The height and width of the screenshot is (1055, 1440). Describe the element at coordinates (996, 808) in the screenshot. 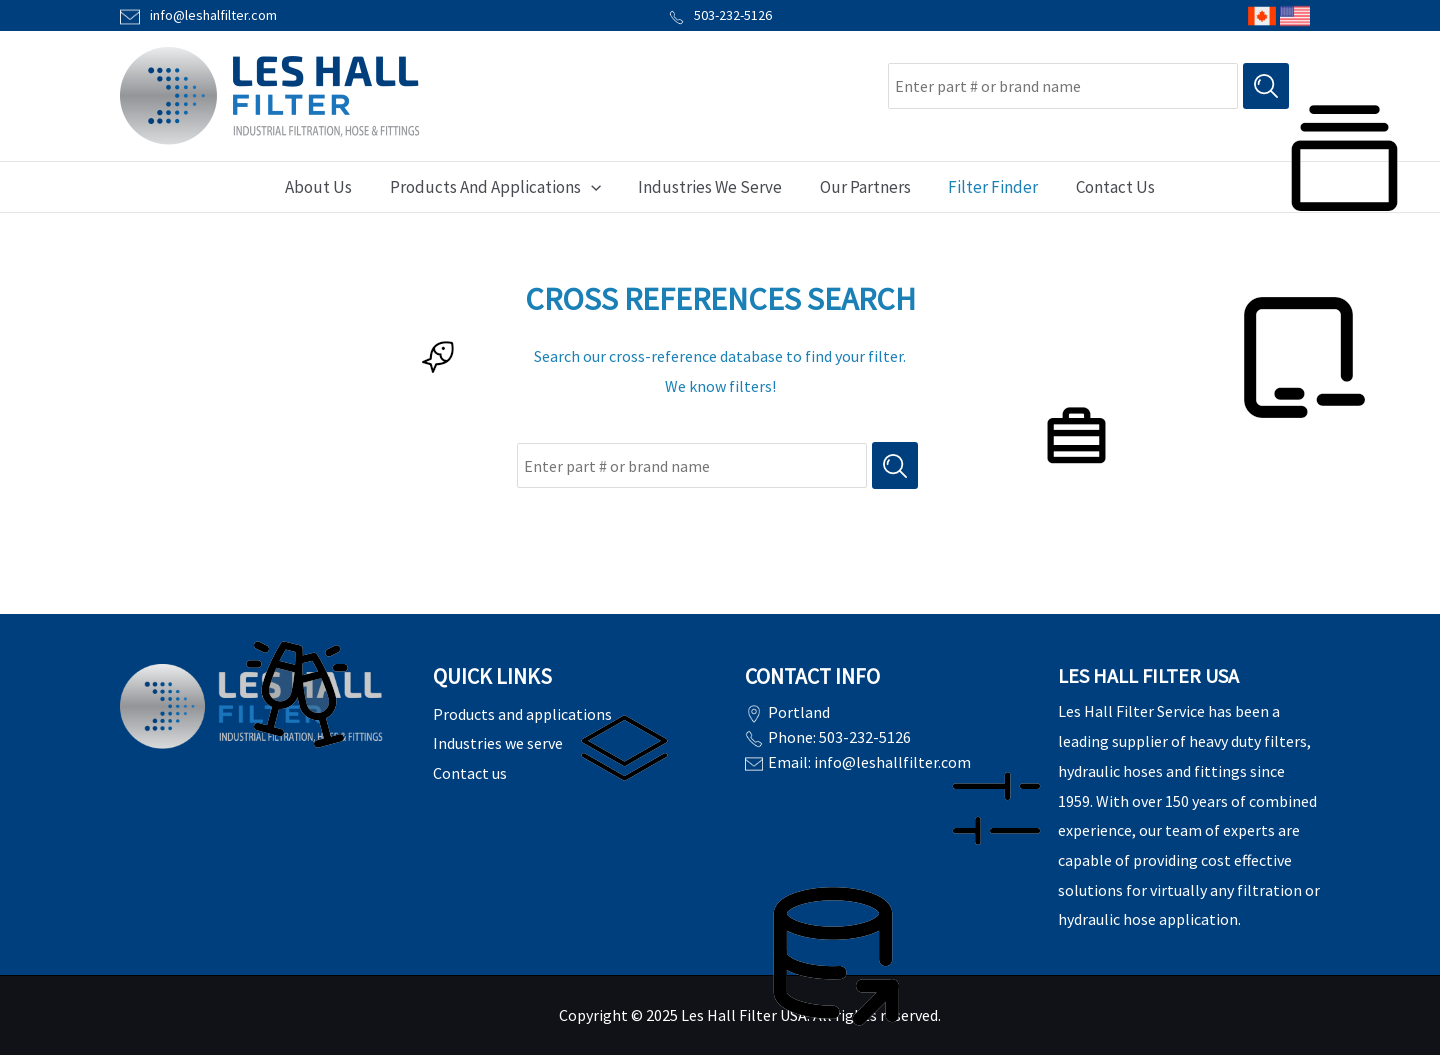

I see `adjust settings or preferences` at that location.